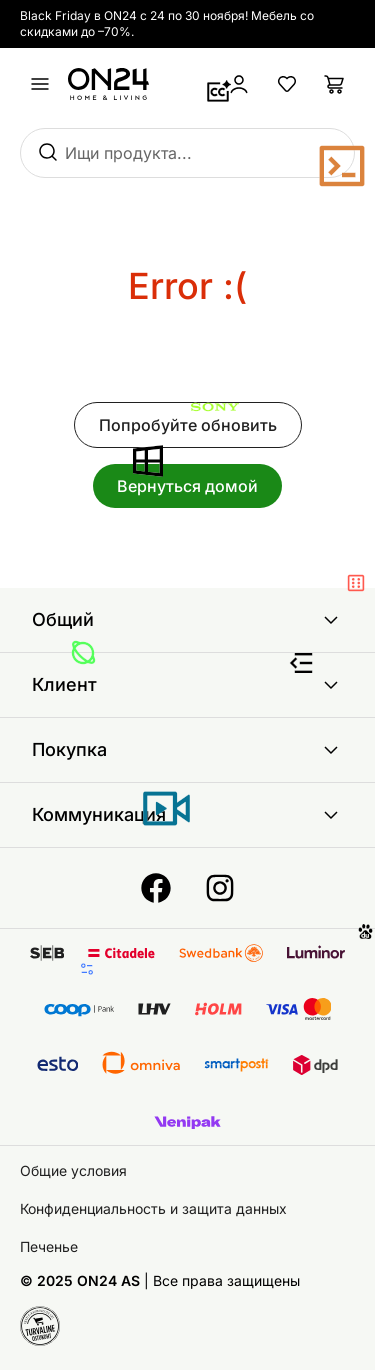 This screenshot has height=1370, width=375. I want to click on enable AI-powered closed captions, so click(218, 92).